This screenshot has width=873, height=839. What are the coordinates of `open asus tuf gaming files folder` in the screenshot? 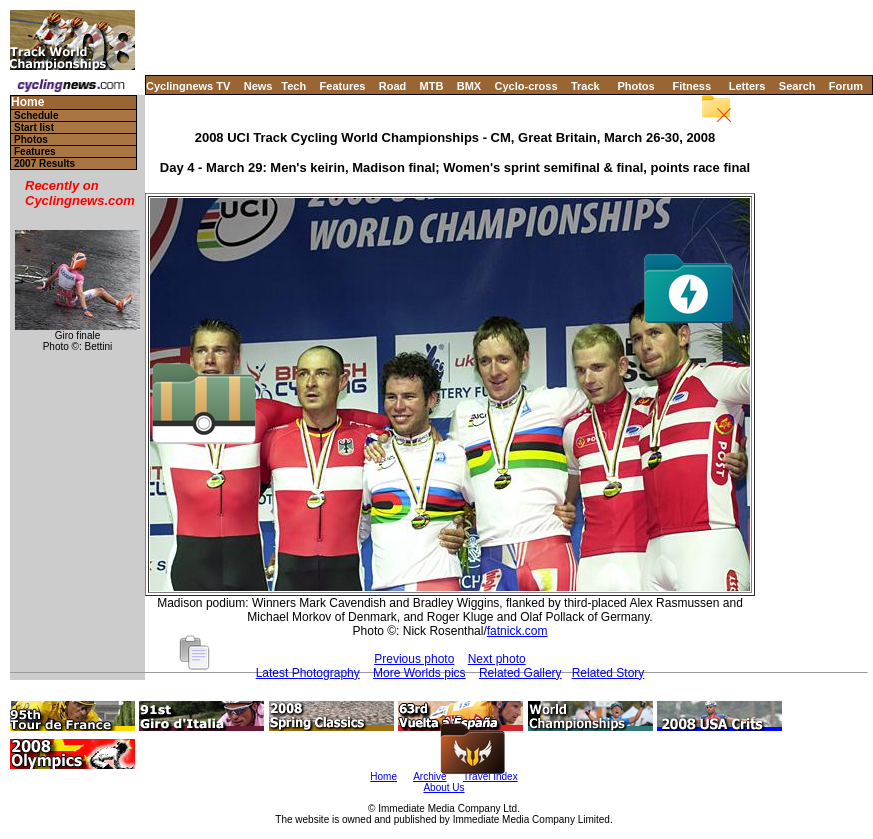 It's located at (472, 750).